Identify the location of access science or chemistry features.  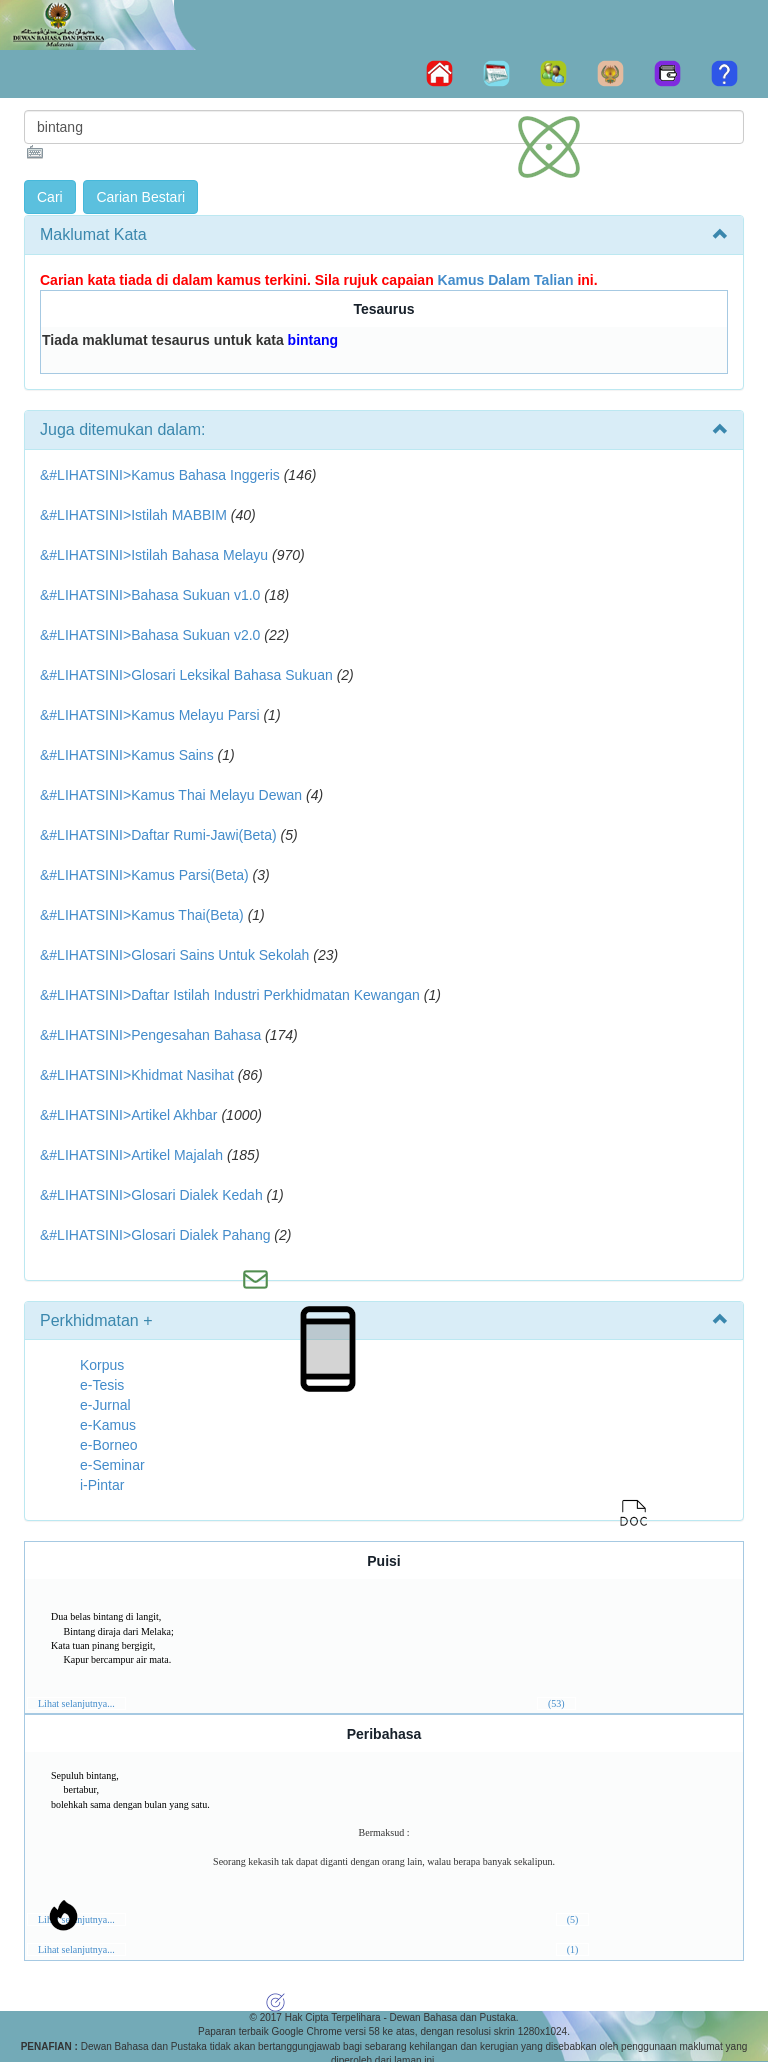
(549, 147).